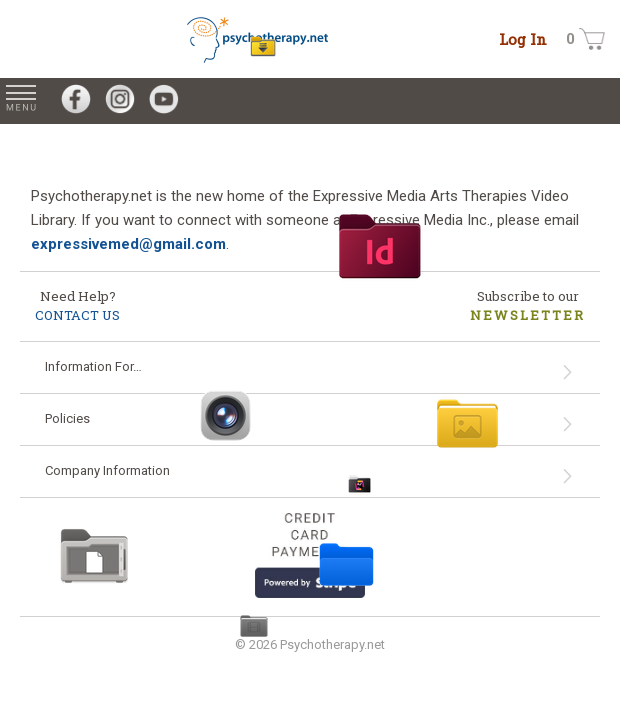 This screenshot has height=720, width=620. I want to click on folder containing ReSharper C++ project files, so click(359, 484).